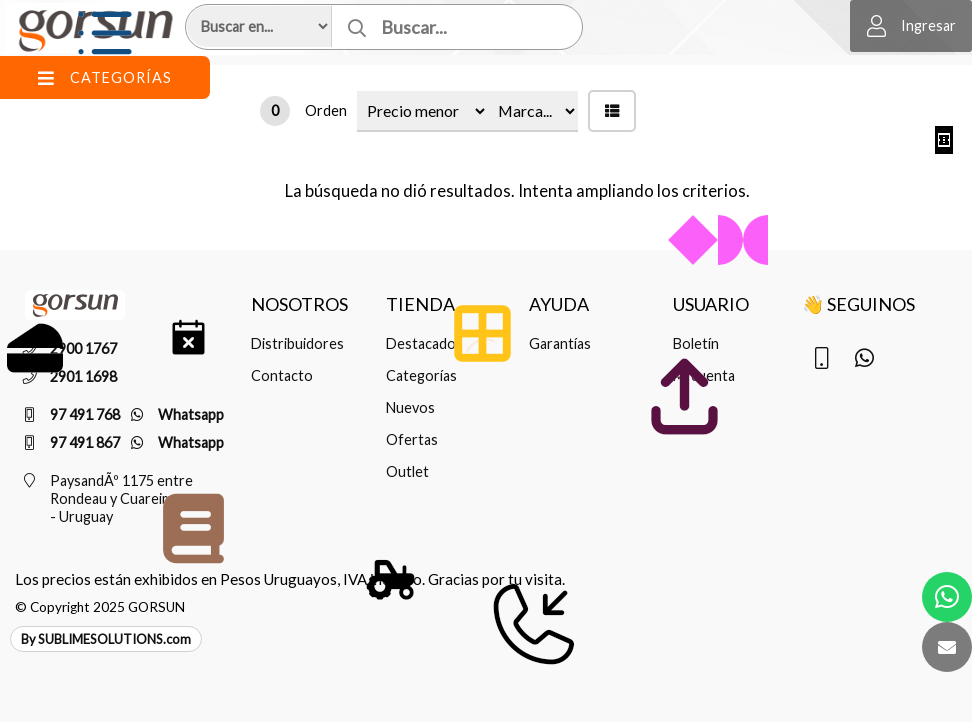  Describe the element at coordinates (35, 348) in the screenshot. I see `indicates dairy or cheese category in a food app` at that location.